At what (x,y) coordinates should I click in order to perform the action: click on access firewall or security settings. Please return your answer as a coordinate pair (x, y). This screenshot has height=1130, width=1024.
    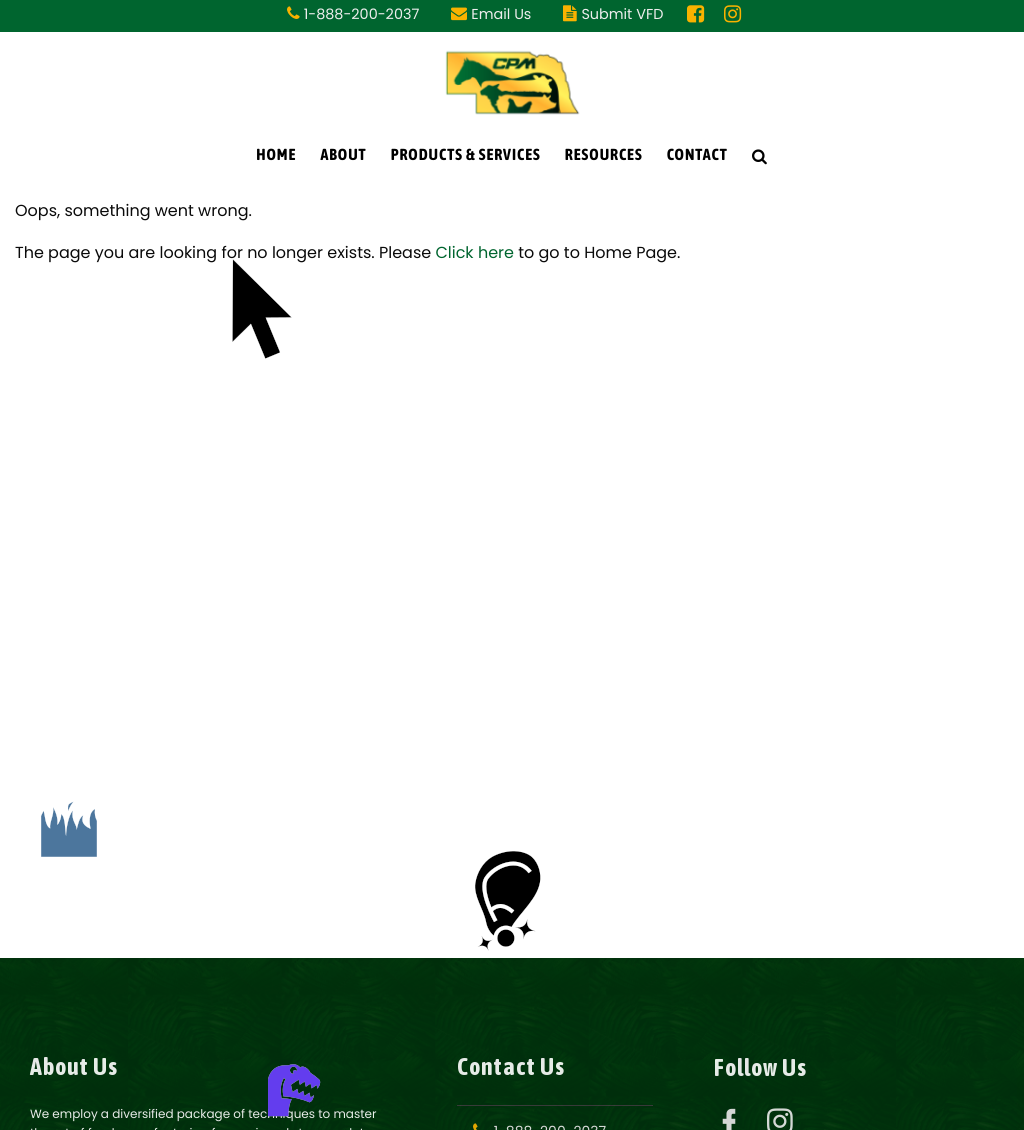
    Looking at the image, I should click on (69, 829).